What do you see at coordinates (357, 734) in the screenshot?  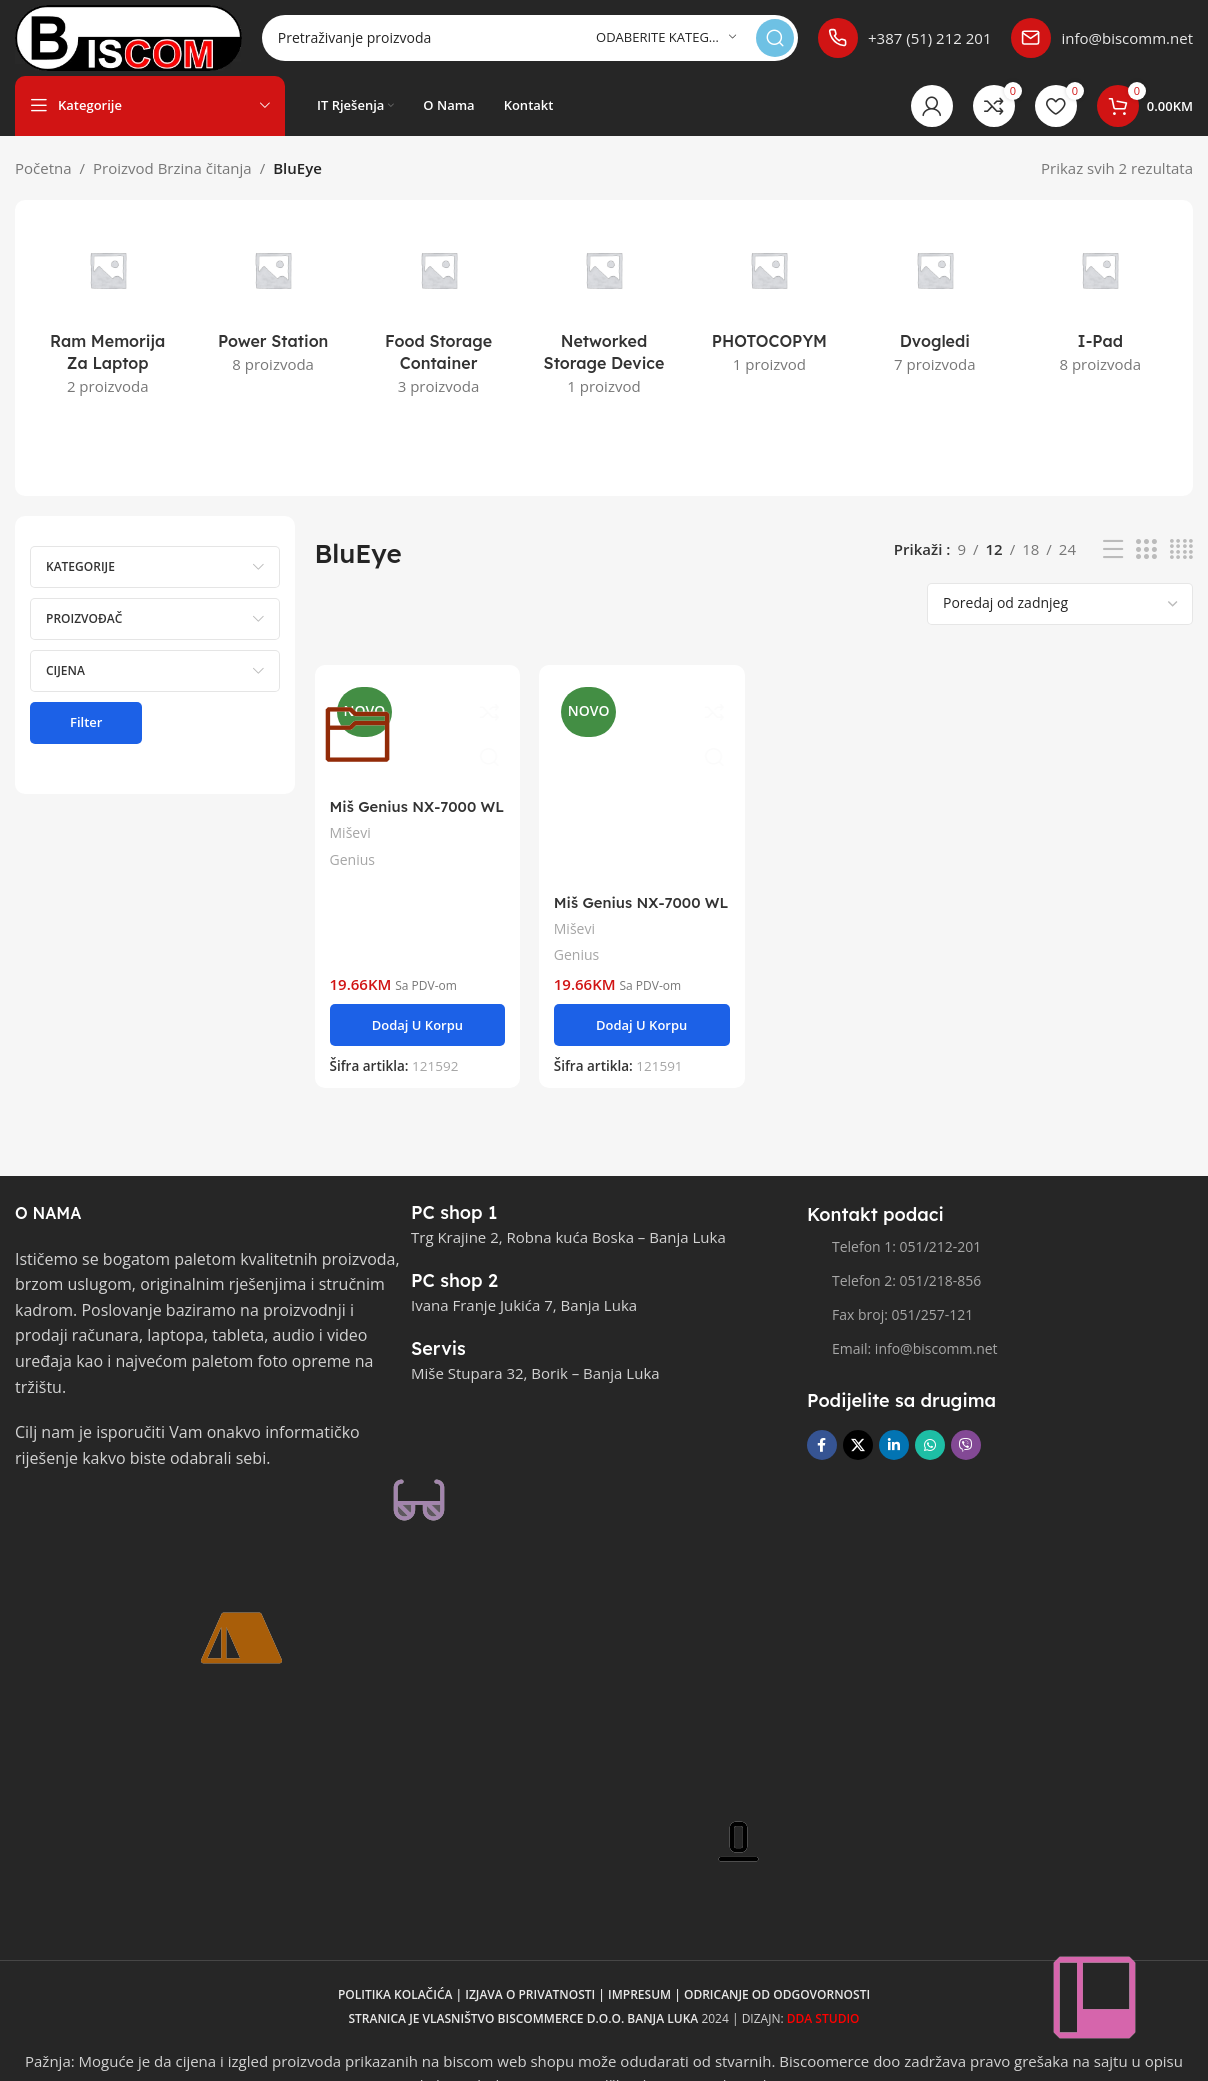 I see `open file folder` at bounding box center [357, 734].